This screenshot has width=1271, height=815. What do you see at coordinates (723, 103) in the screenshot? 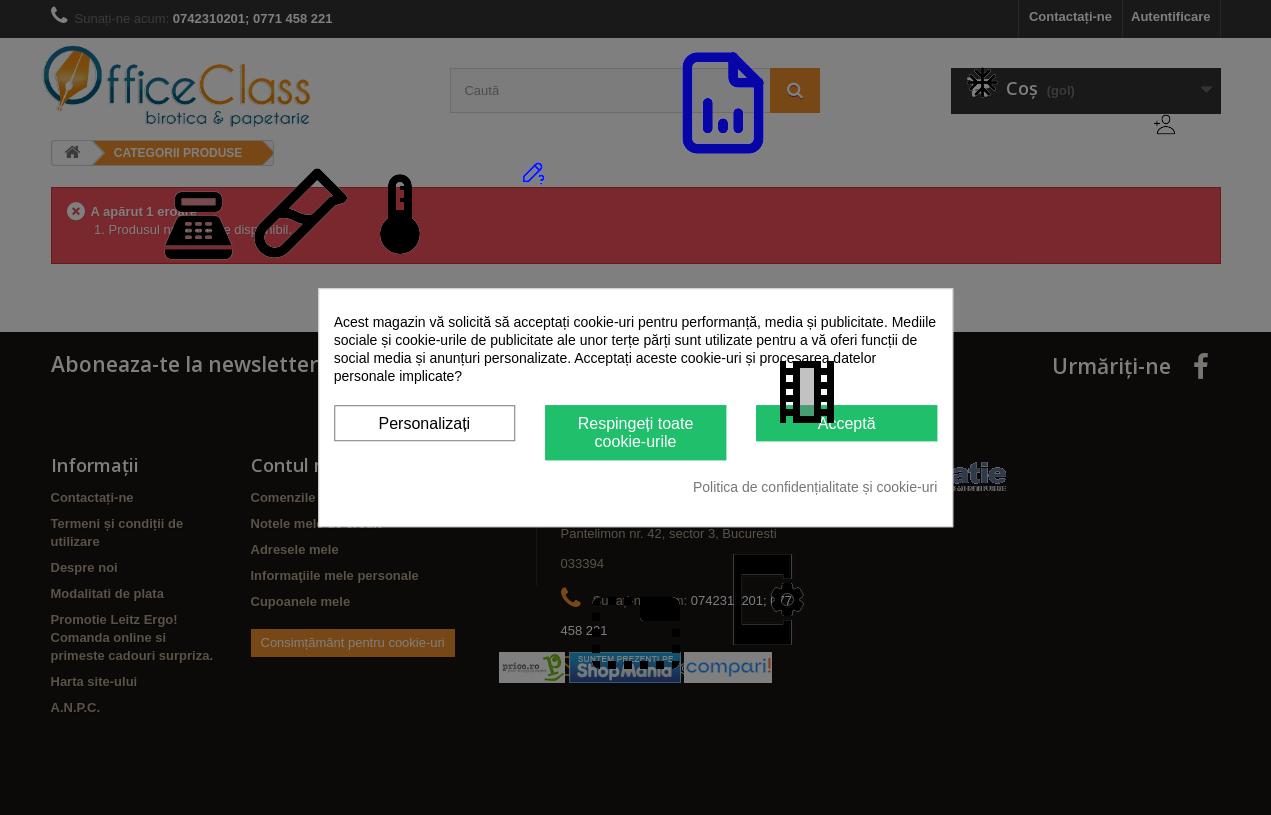
I see `view document analytics or statistics` at bounding box center [723, 103].